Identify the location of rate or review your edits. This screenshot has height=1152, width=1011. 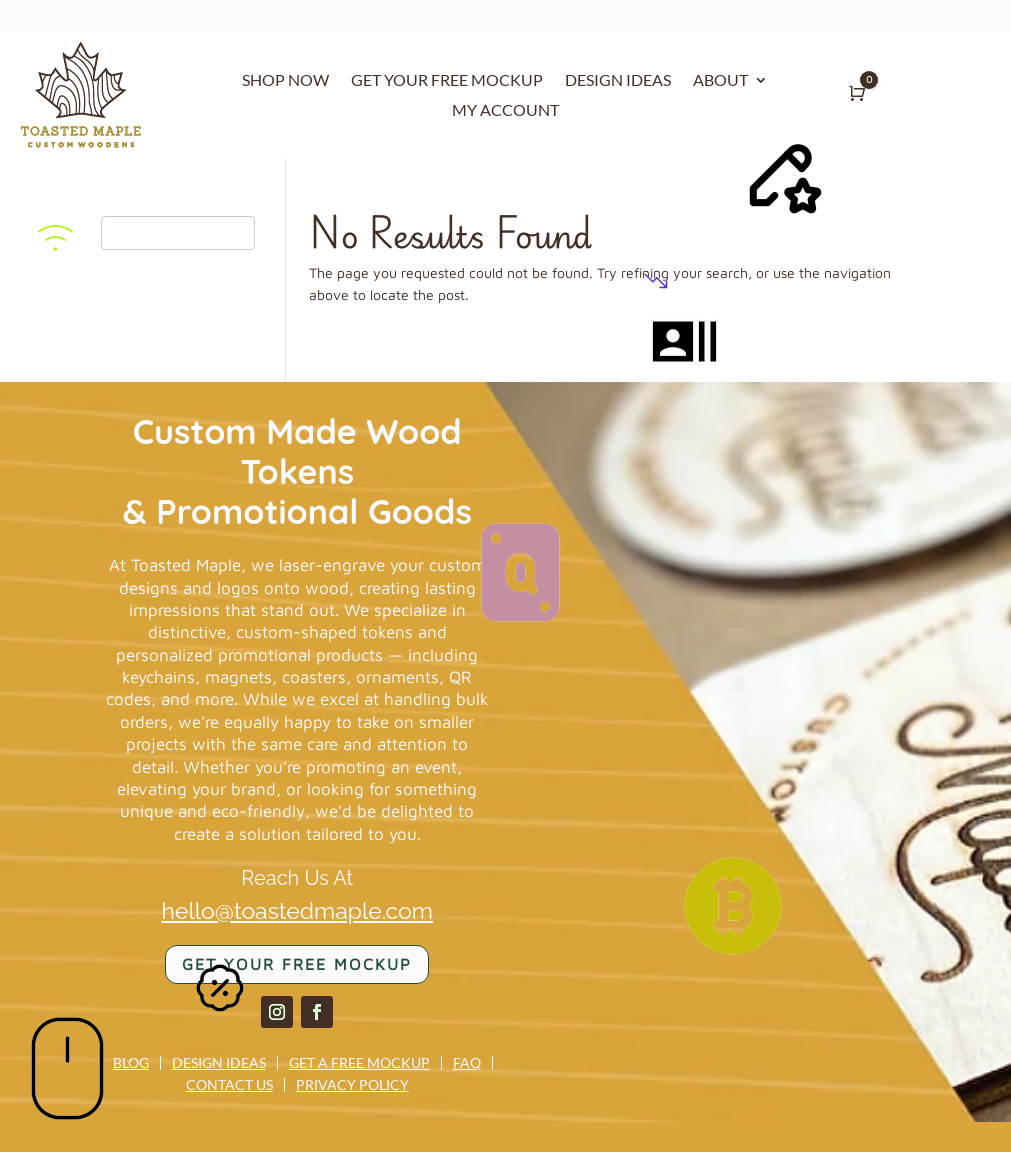
(782, 174).